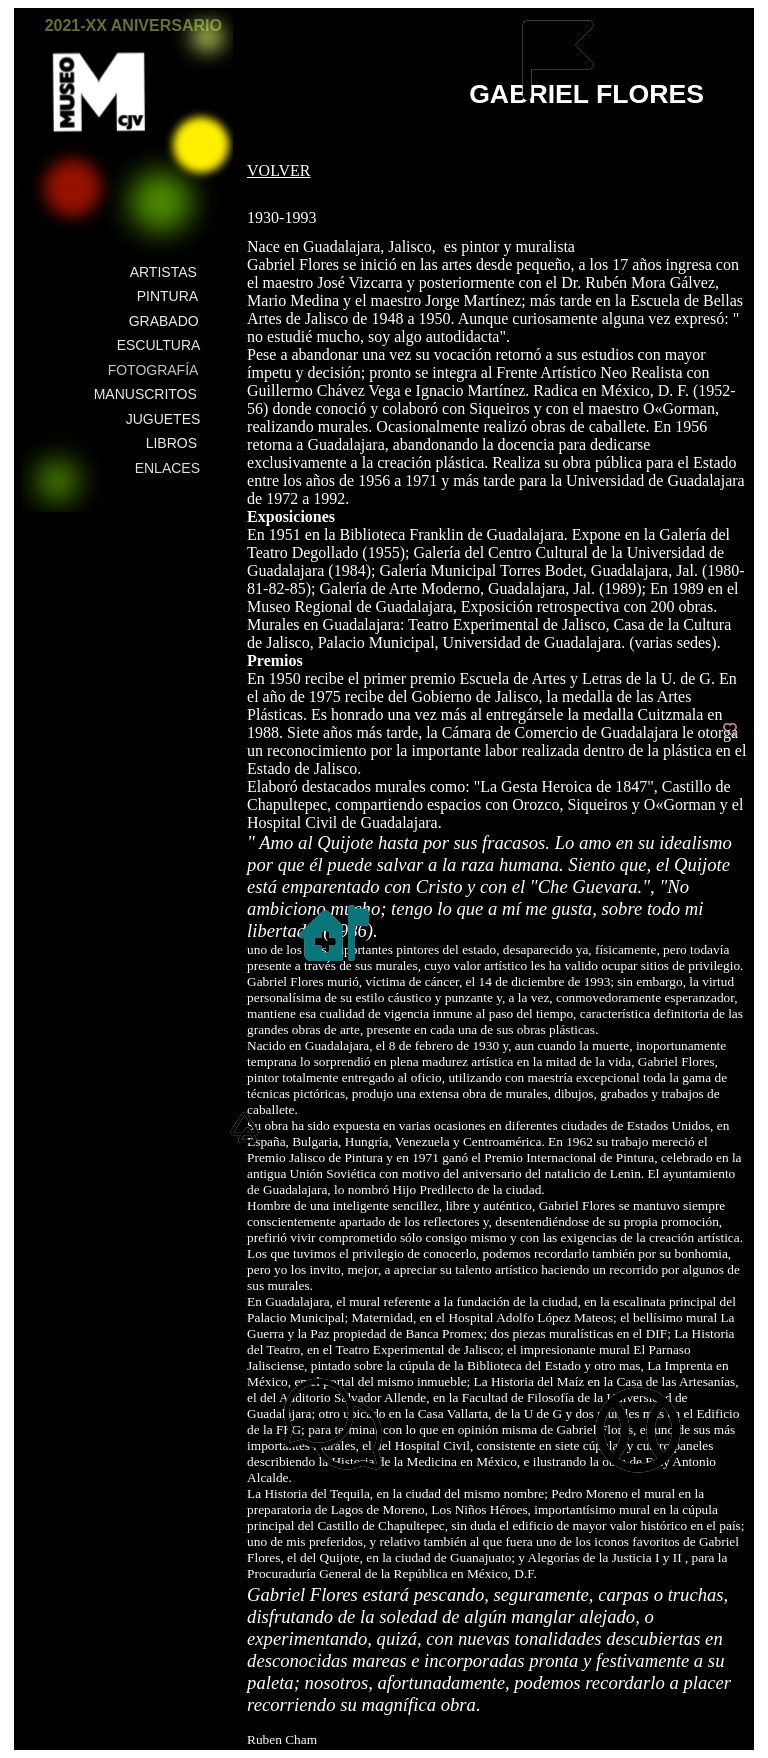  What do you see at coordinates (730, 729) in the screenshot?
I see `remove from favorites` at bounding box center [730, 729].